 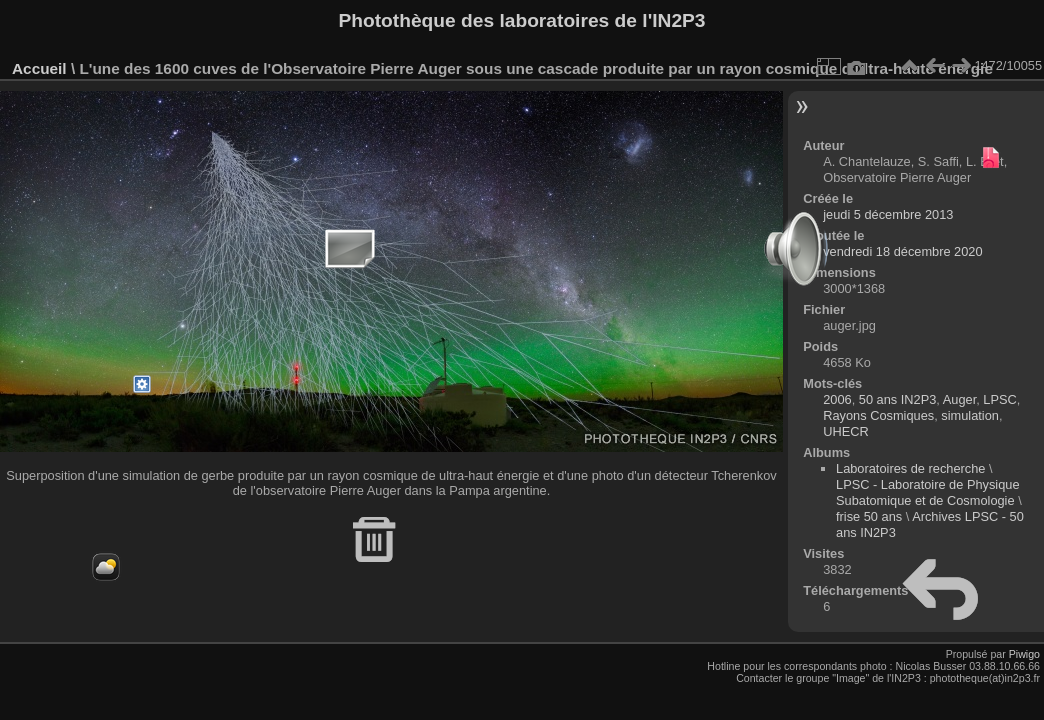 What do you see at coordinates (142, 385) in the screenshot?
I see `access system settings` at bounding box center [142, 385].